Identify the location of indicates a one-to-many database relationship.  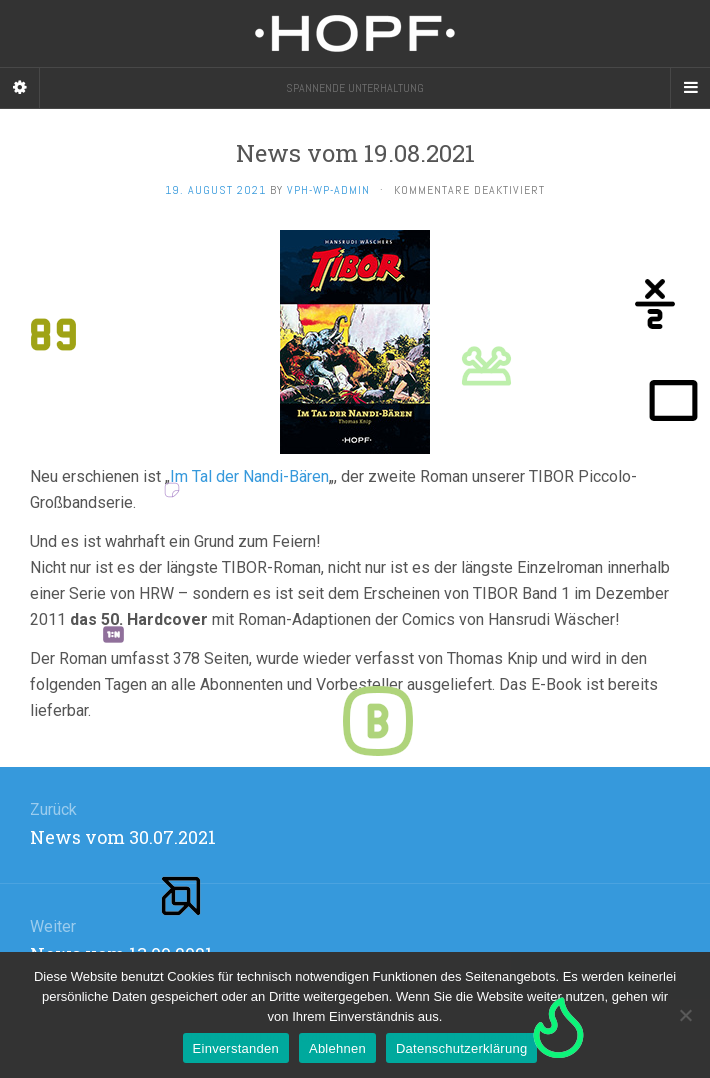
(113, 634).